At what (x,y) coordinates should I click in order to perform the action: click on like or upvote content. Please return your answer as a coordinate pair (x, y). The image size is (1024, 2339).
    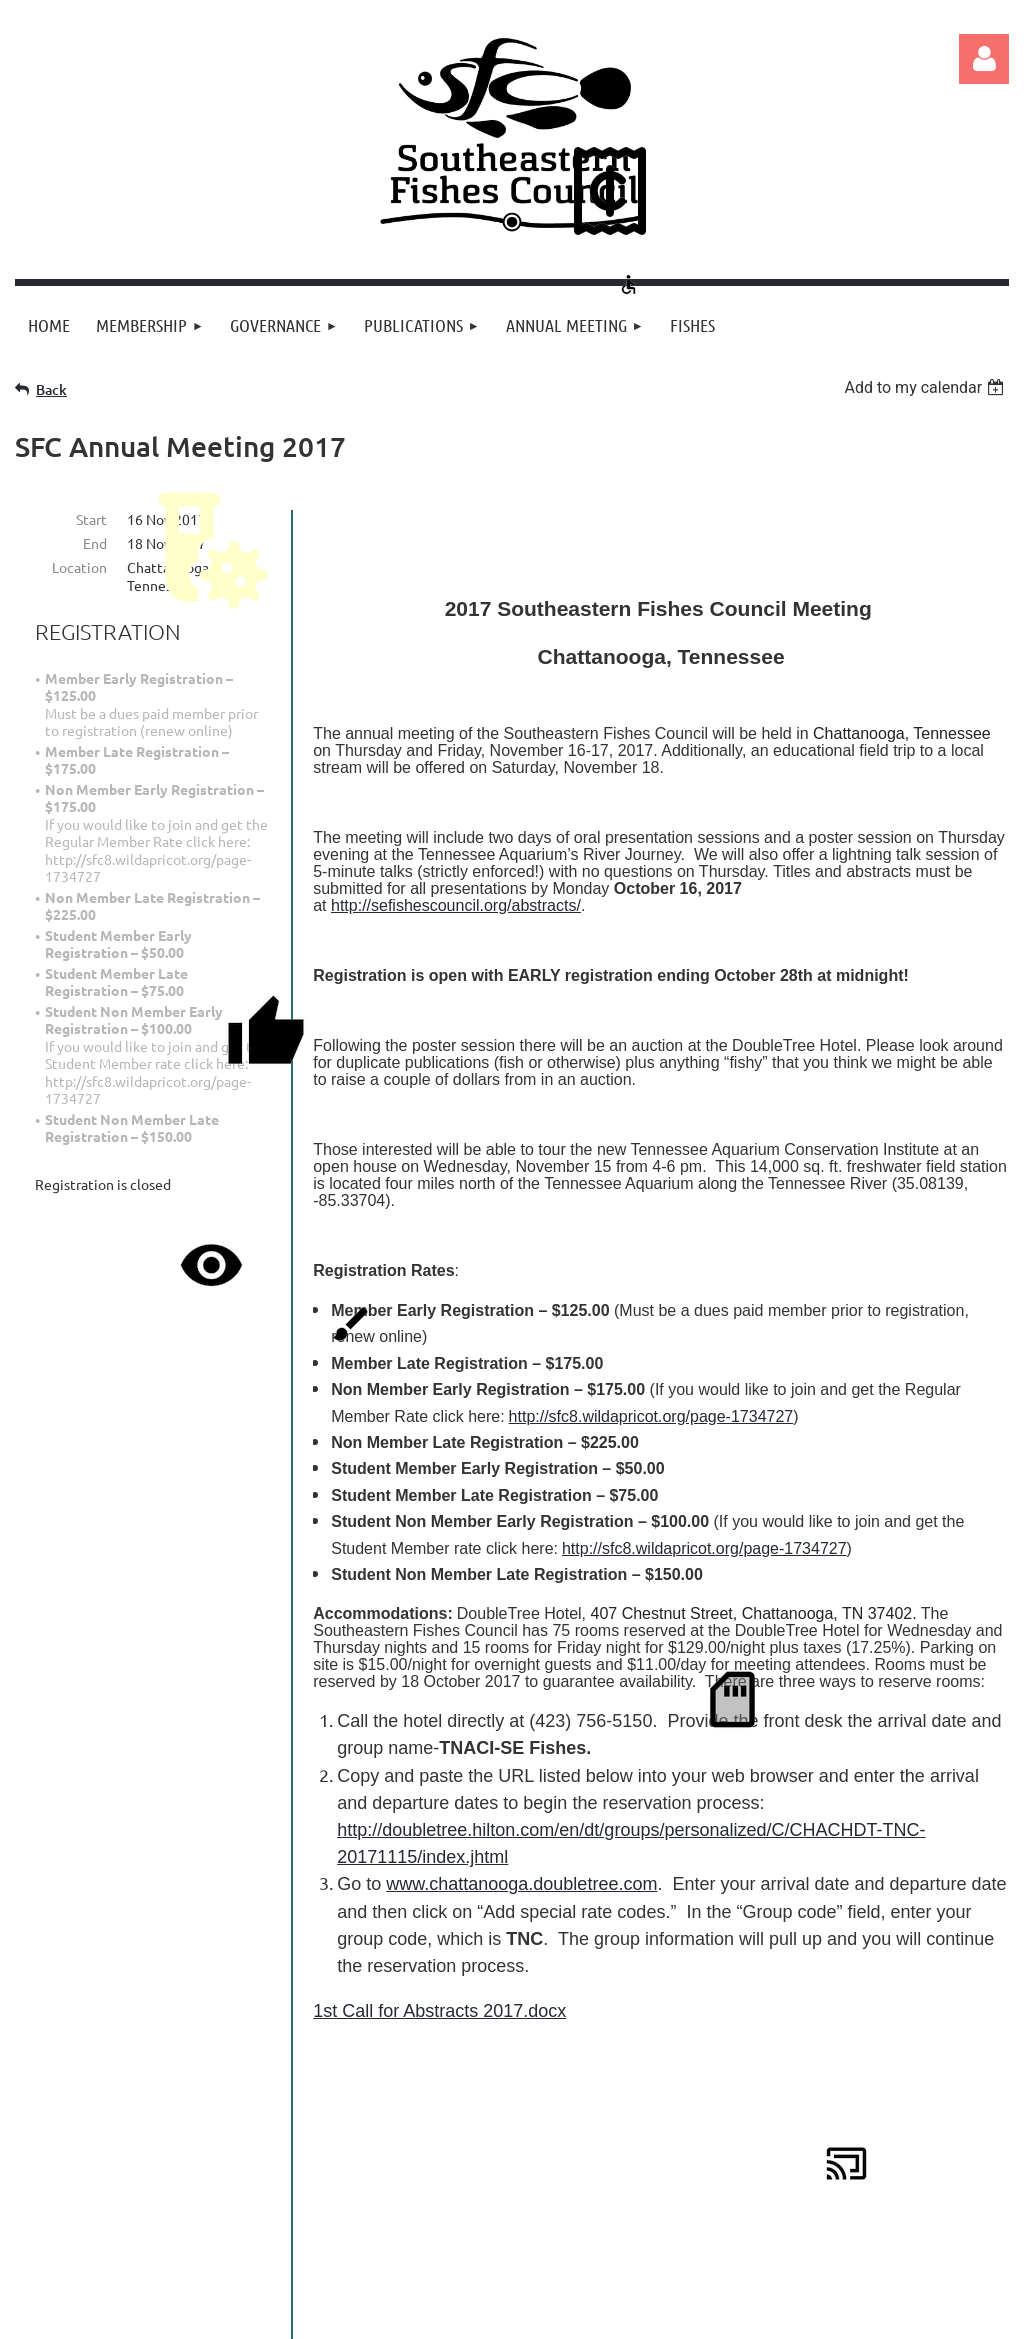
    Looking at the image, I should click on (266, 1033).